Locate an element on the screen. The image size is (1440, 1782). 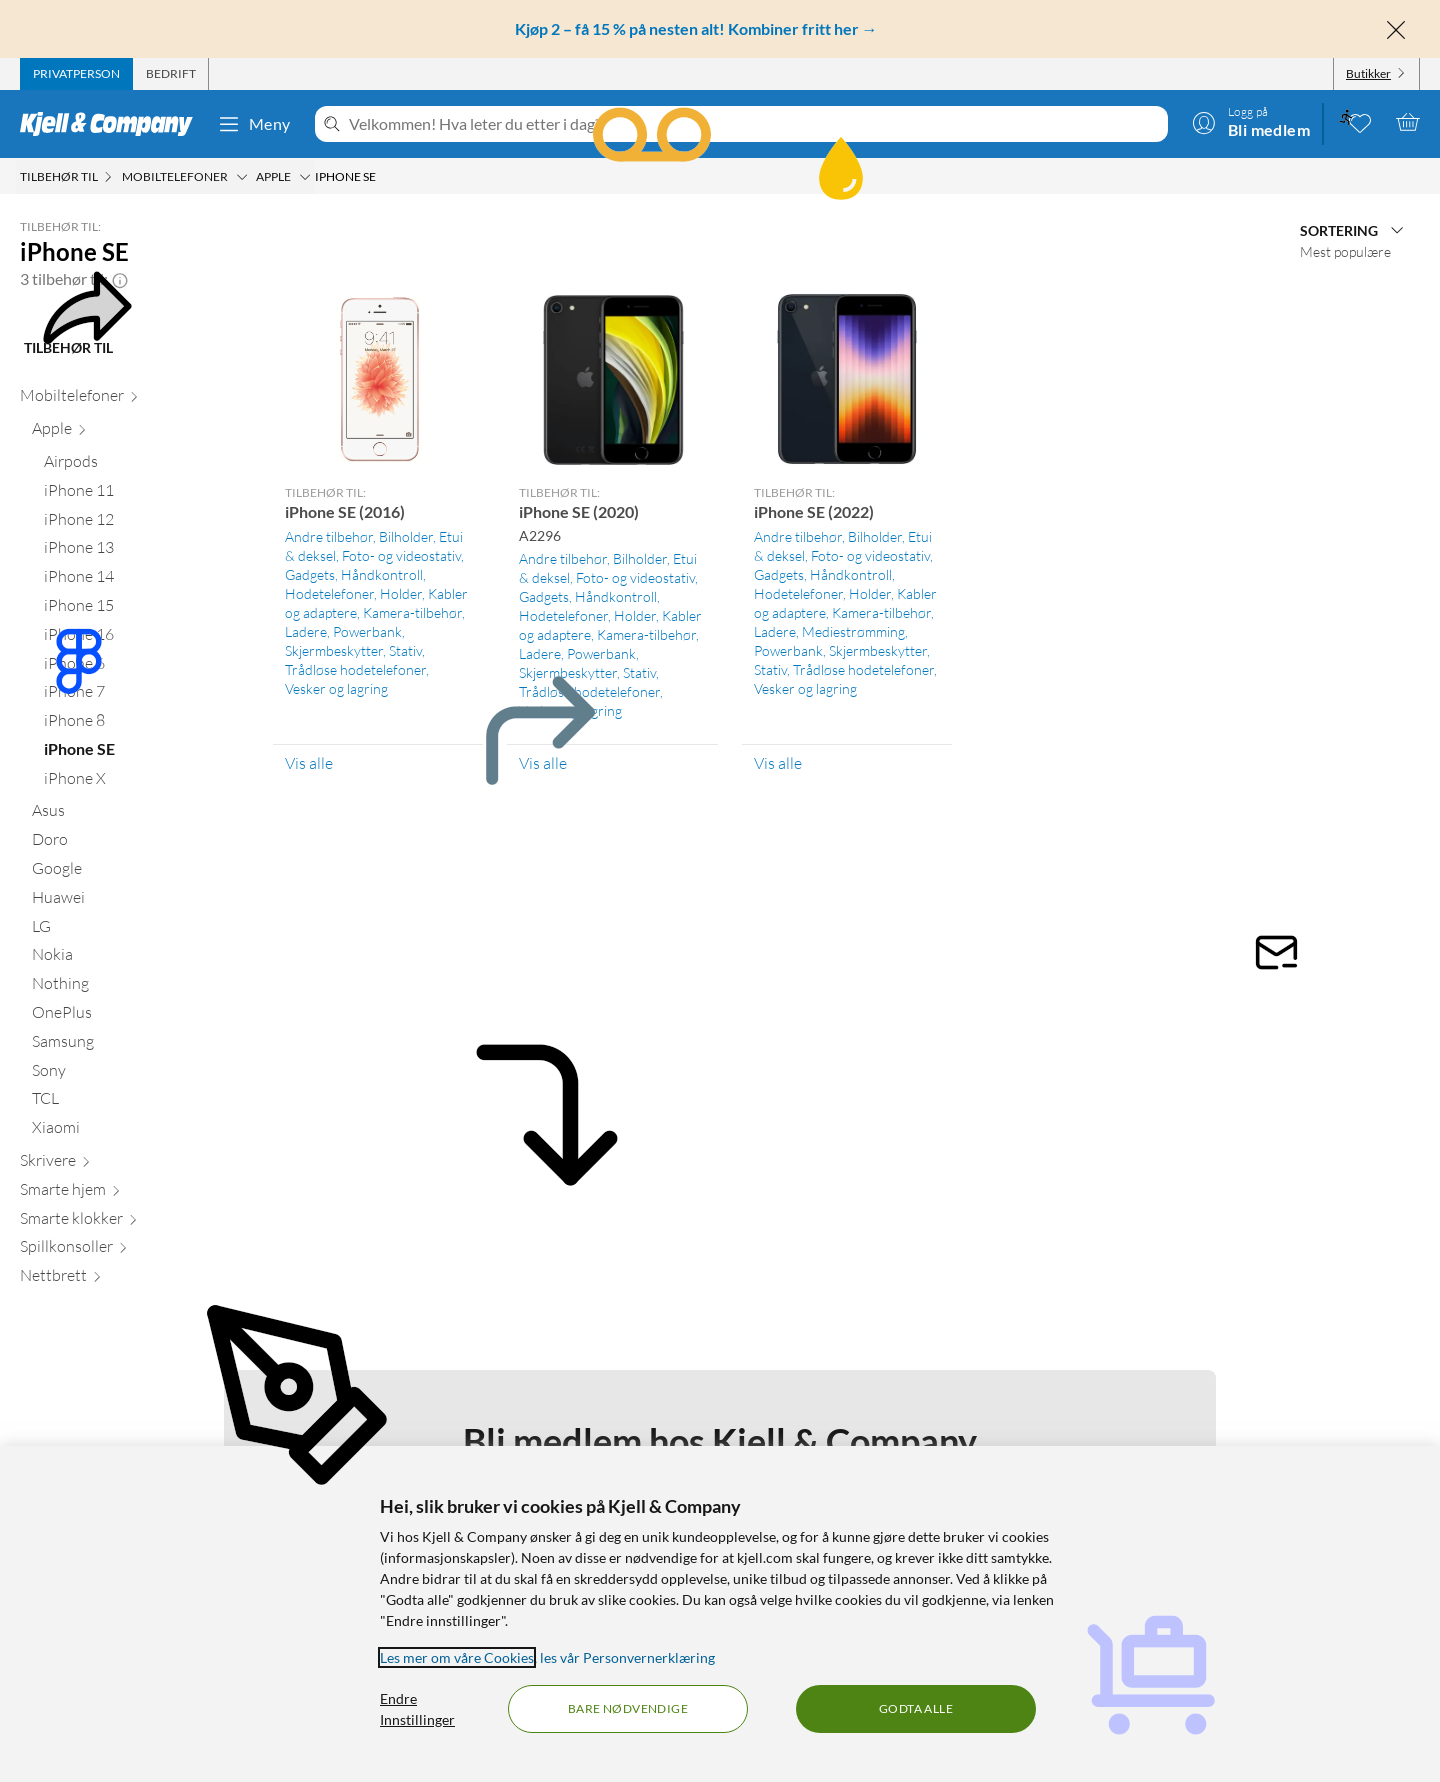
access voicemail messages is located at coordinates (652, 137).